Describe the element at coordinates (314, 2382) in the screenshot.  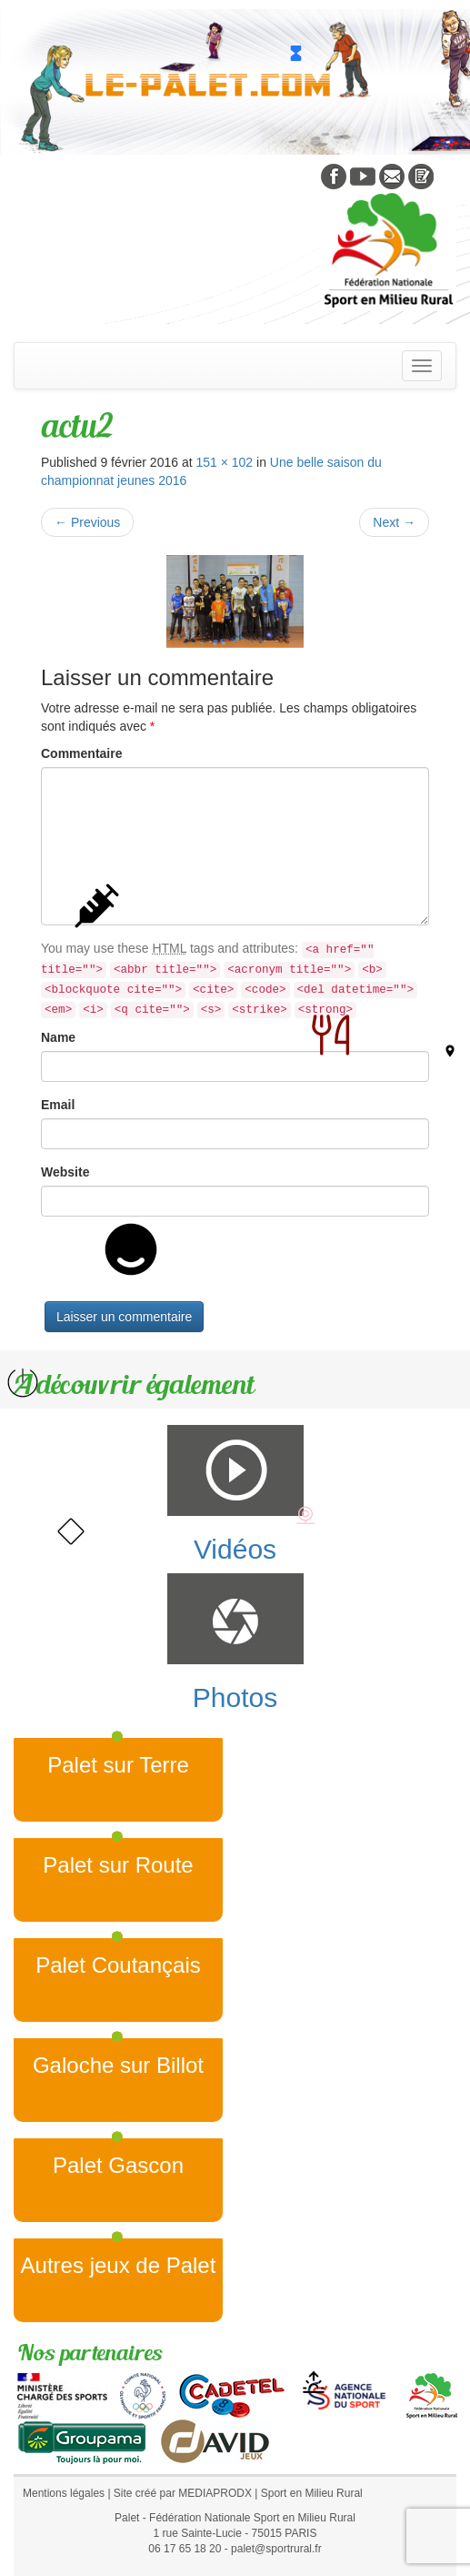
I see `set a morning alarm or wake-up time` at that location.